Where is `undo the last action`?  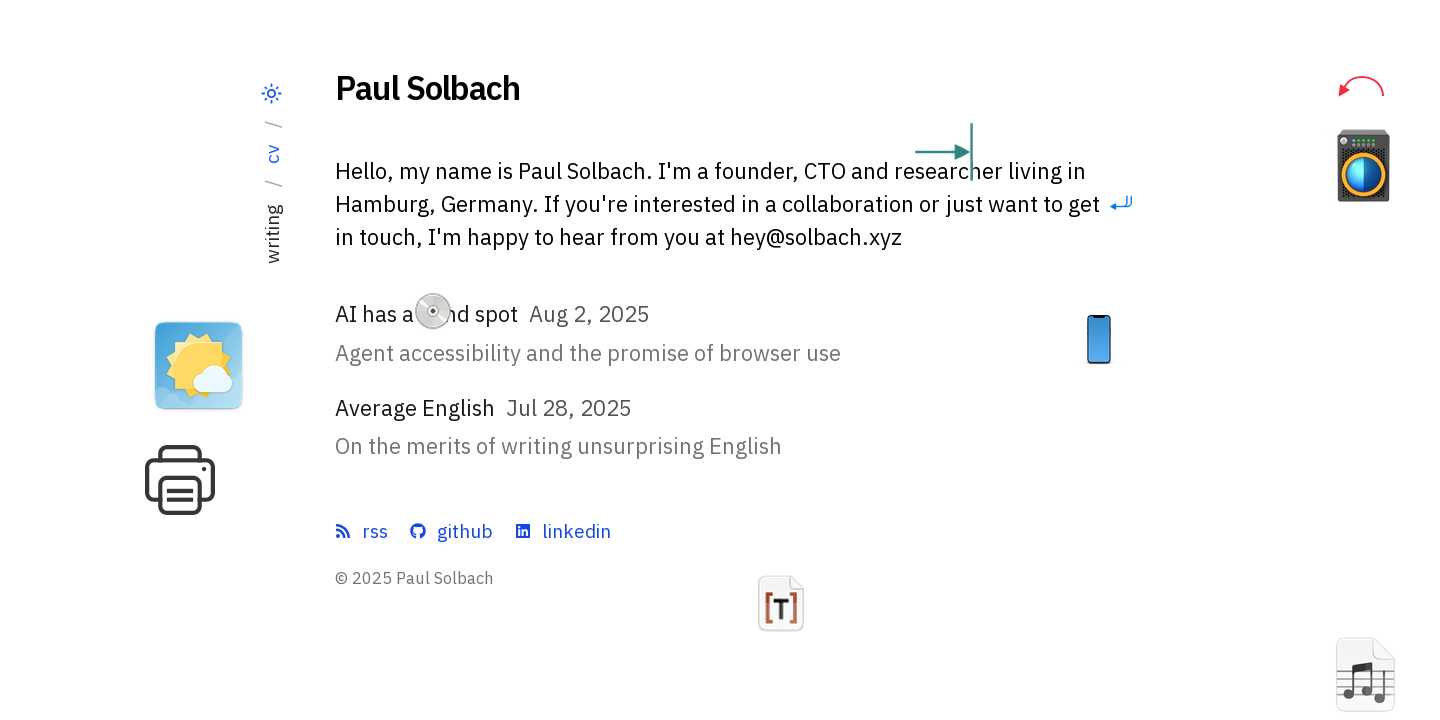 undo the last action is located at coordinates (1361, 86).